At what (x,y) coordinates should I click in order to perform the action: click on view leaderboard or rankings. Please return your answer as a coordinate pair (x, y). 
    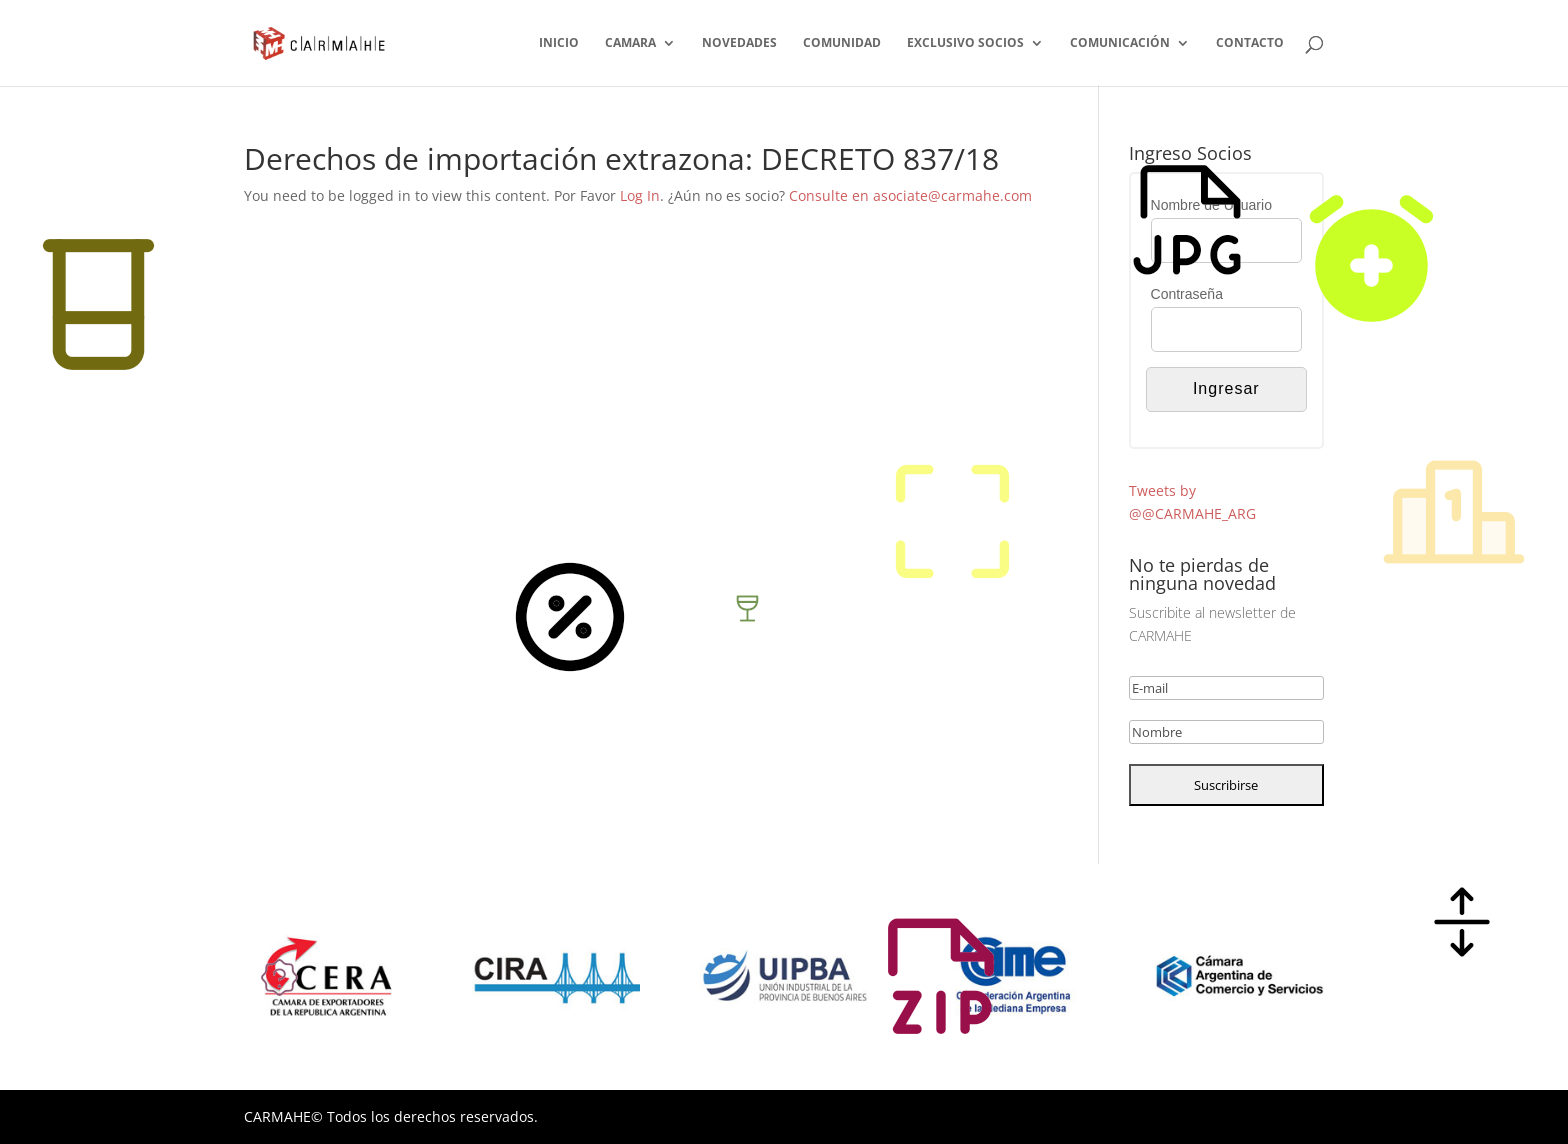
    Looking at the image, I should click on (1454, 512).